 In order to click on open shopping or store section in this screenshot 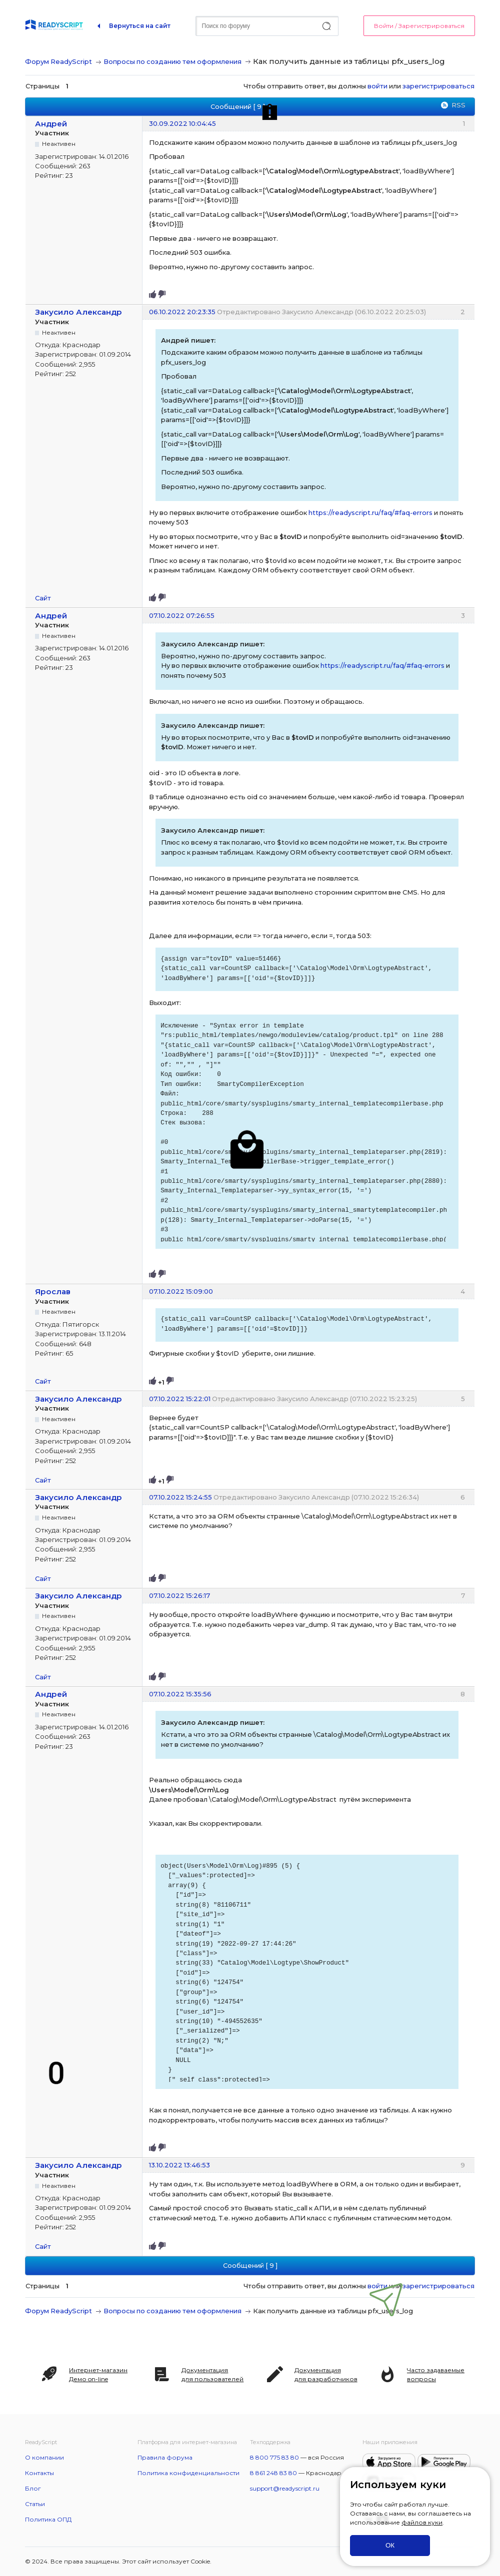, I will do `click(247, 1150)`.